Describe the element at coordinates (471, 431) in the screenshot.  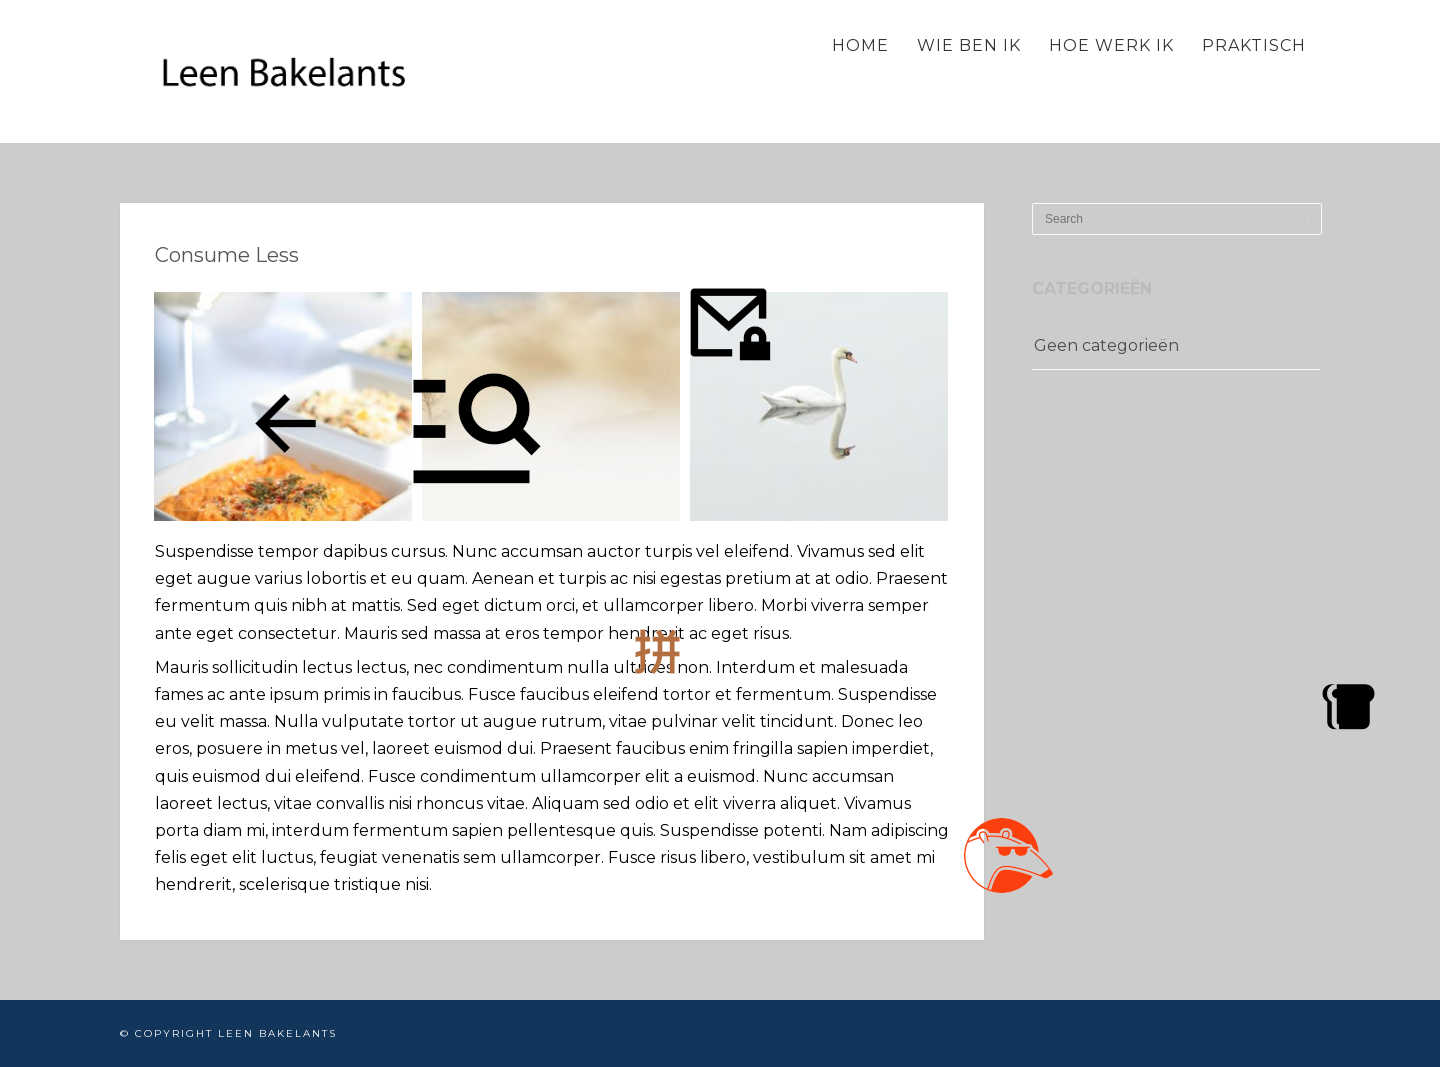
I see `search within menu options` at that location.